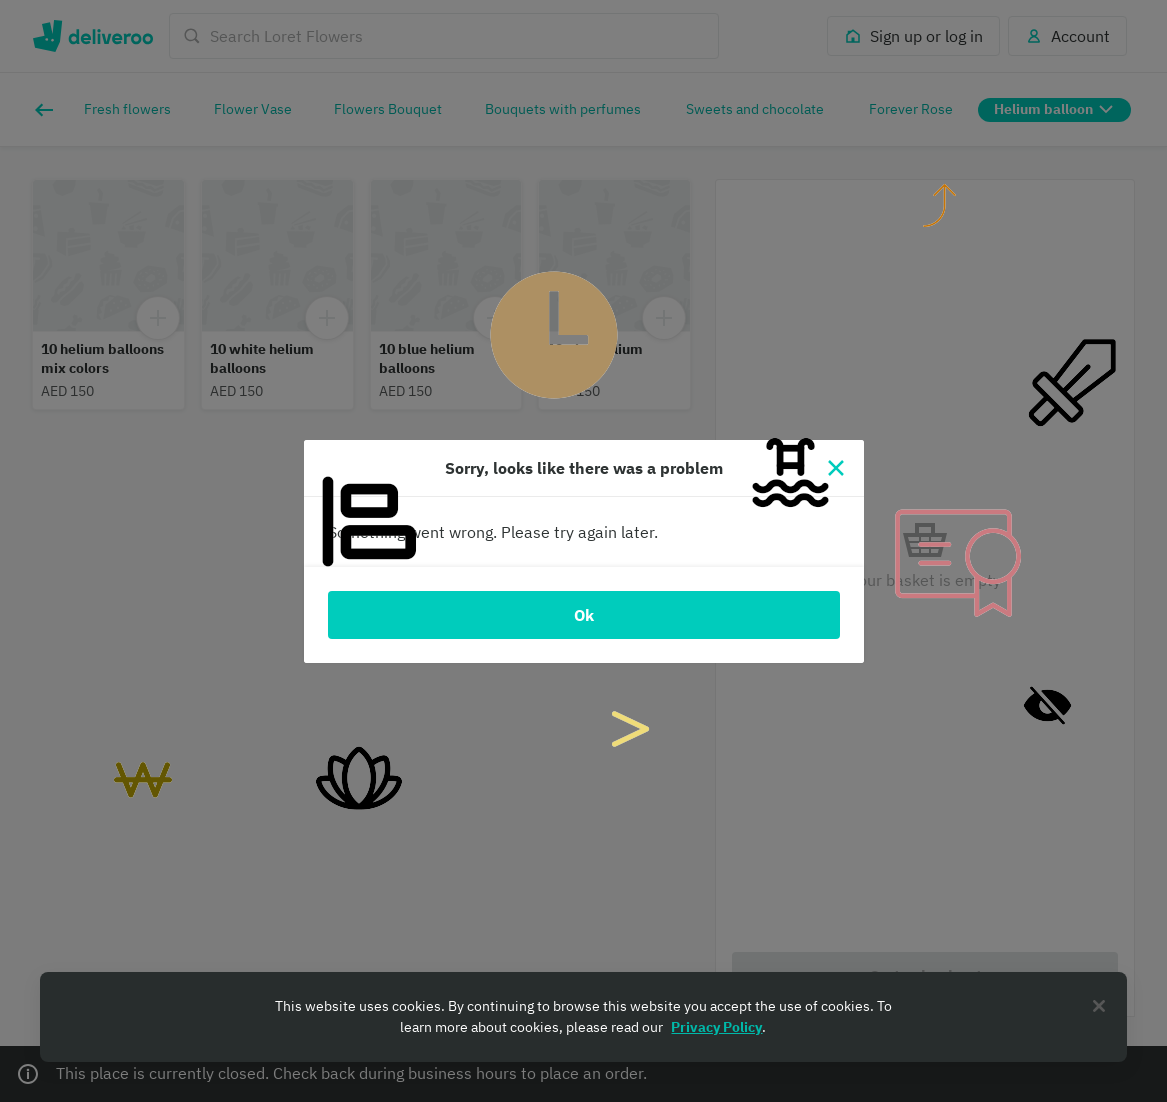  Describe the element at coordinates (143, 778) in the screenshot. I see `indicates south korean won currency` at that location.